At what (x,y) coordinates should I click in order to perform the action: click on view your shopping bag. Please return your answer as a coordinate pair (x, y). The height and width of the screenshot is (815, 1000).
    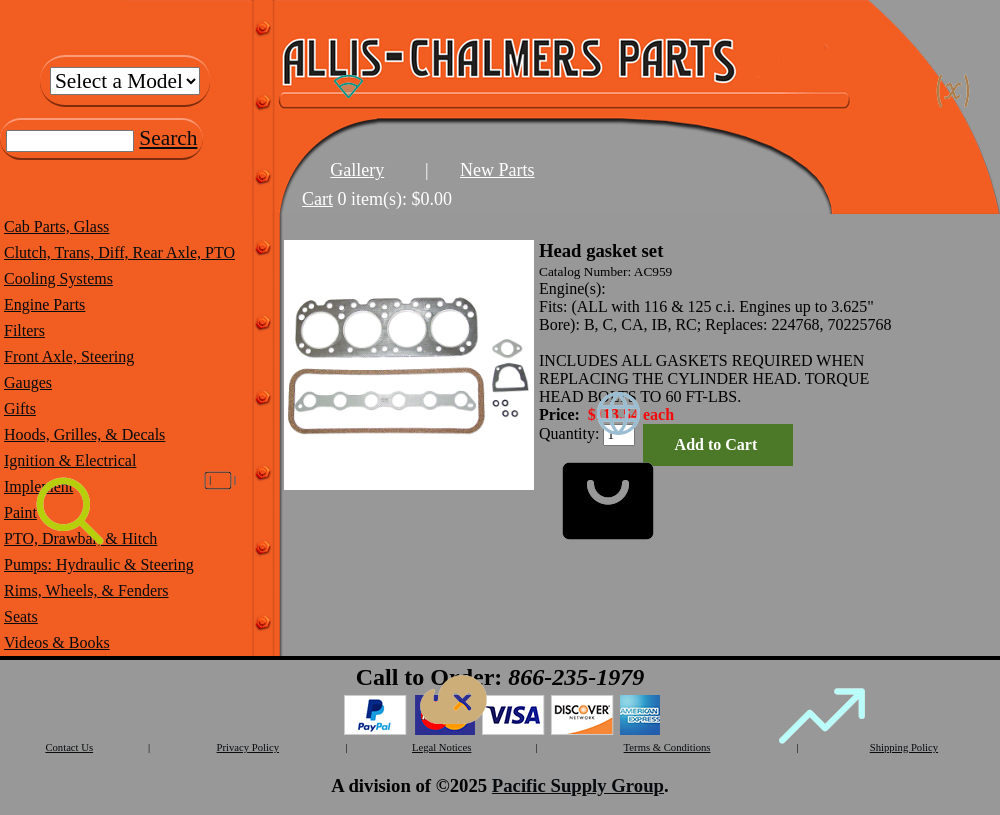
    Looking at the image, I should click on (608, 501).